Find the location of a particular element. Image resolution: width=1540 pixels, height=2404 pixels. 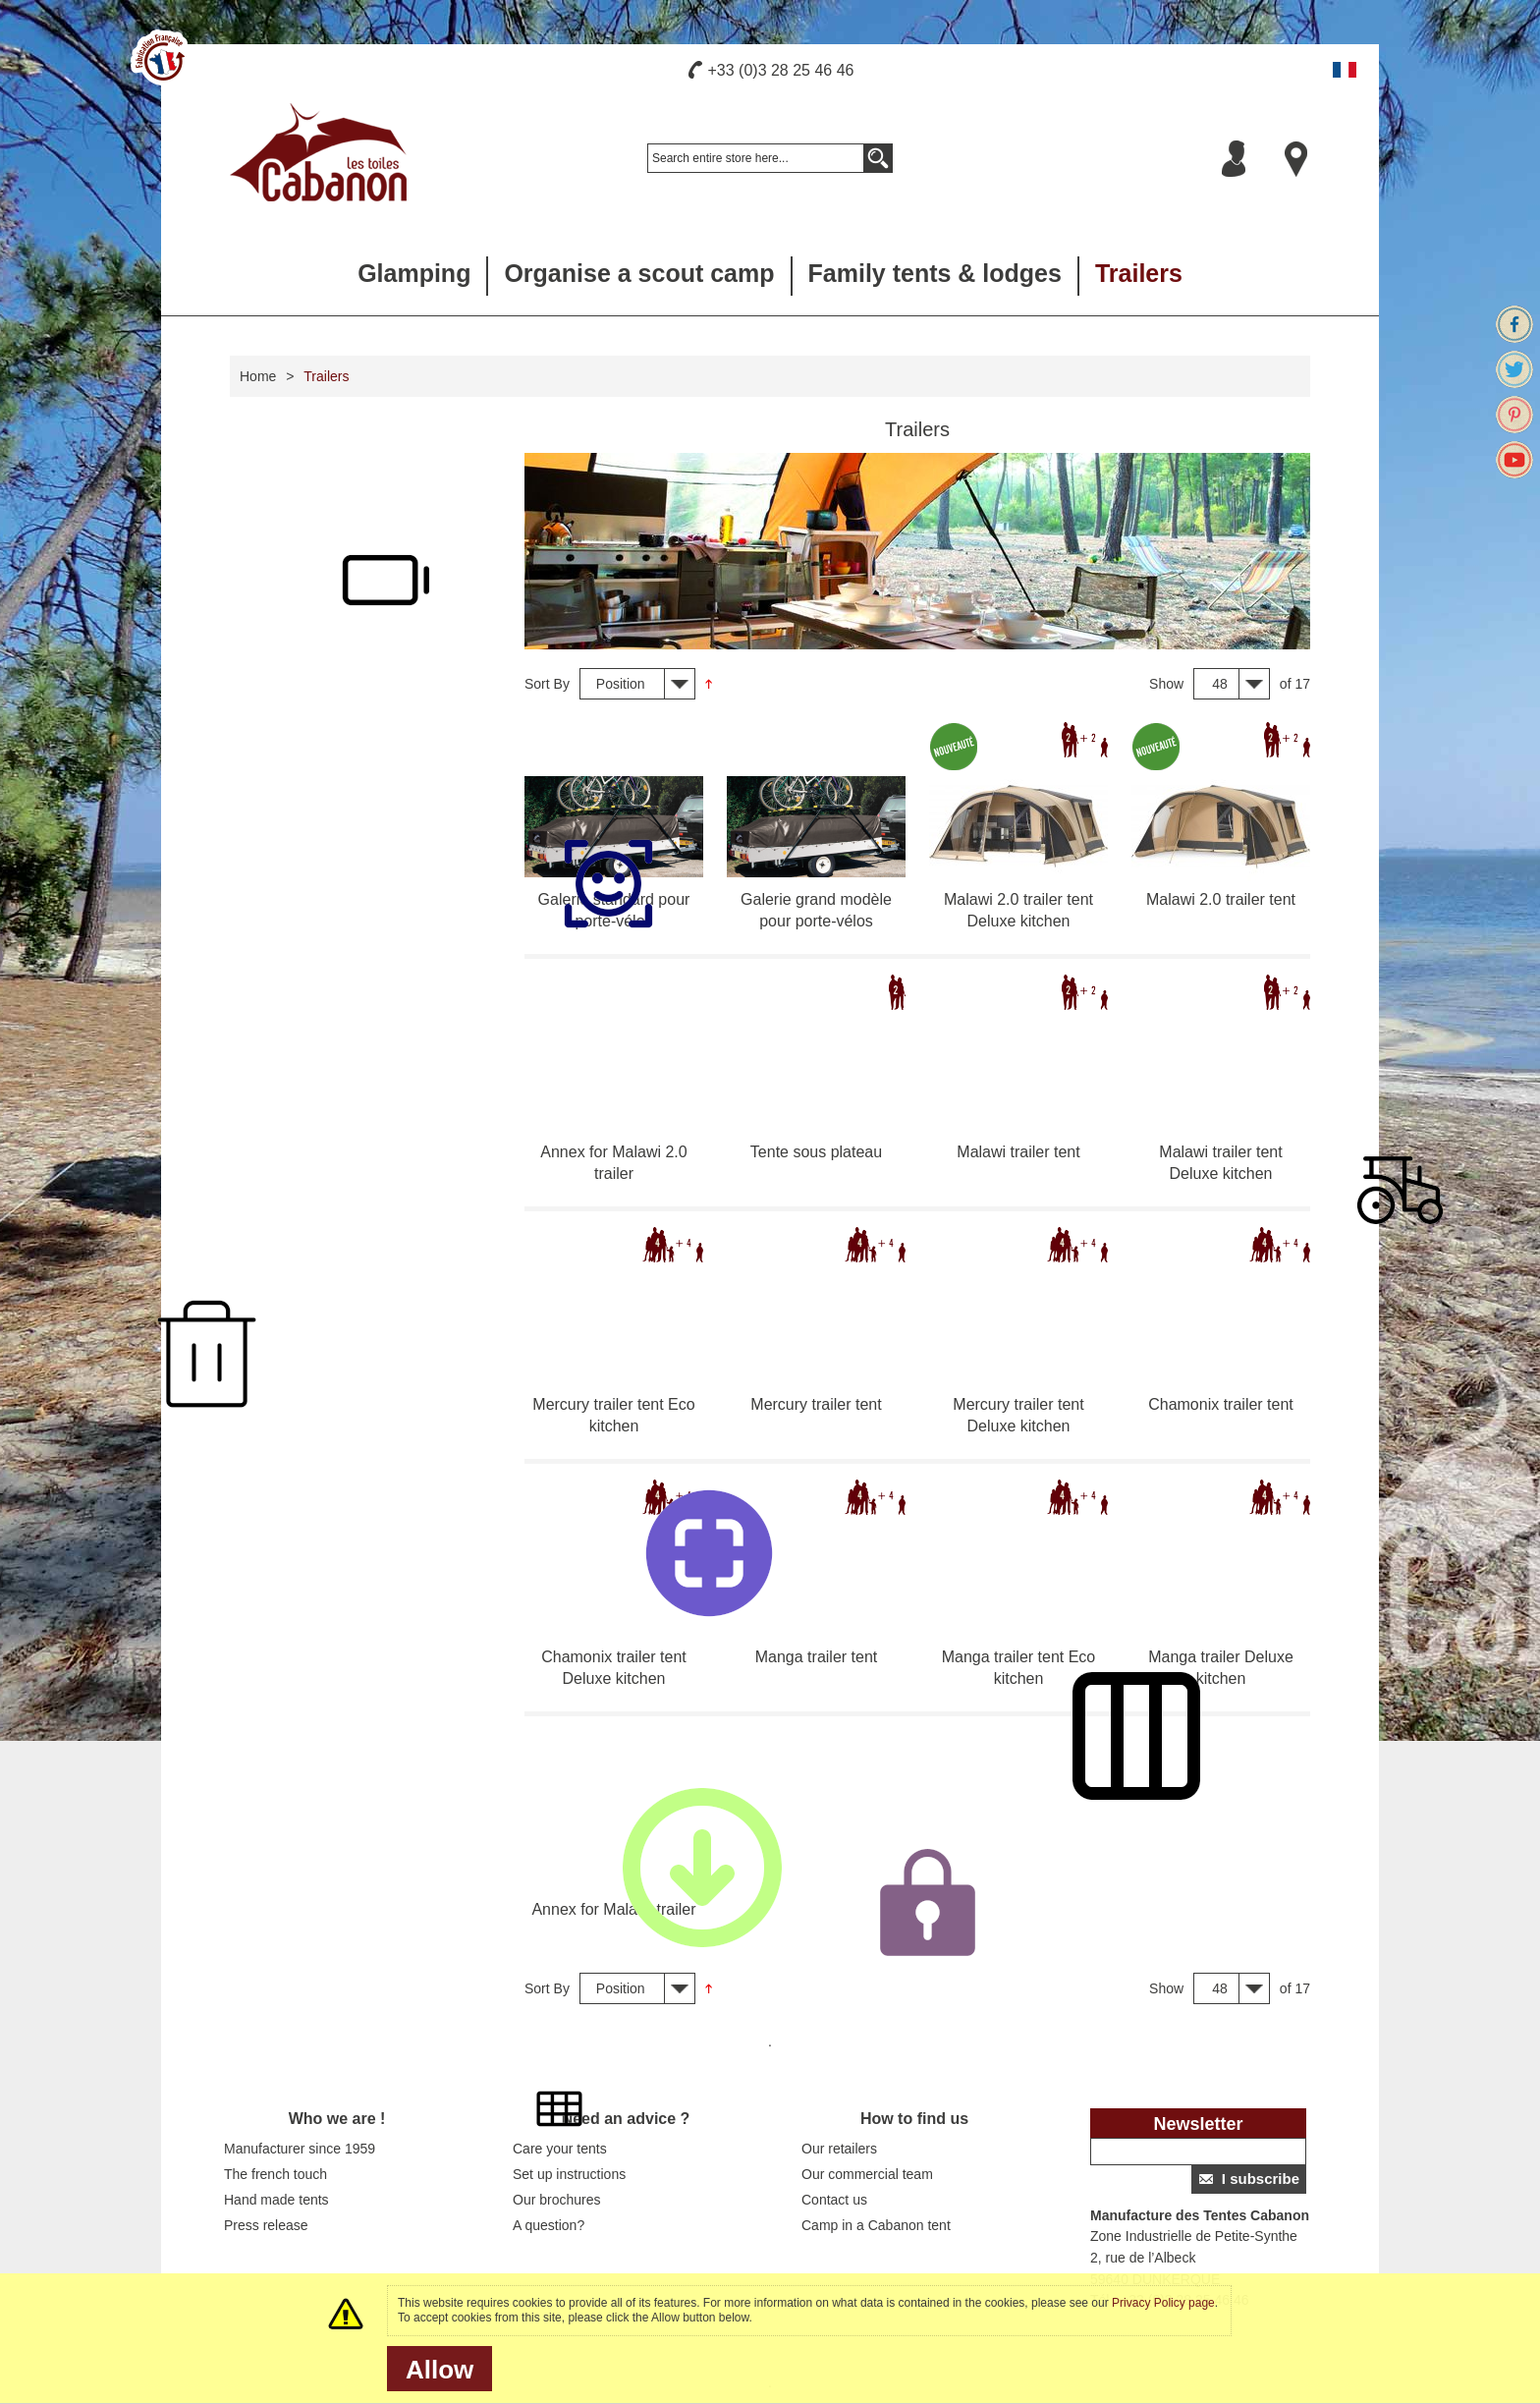

indicates battery is completely drained is located at coordinates (384, 580).